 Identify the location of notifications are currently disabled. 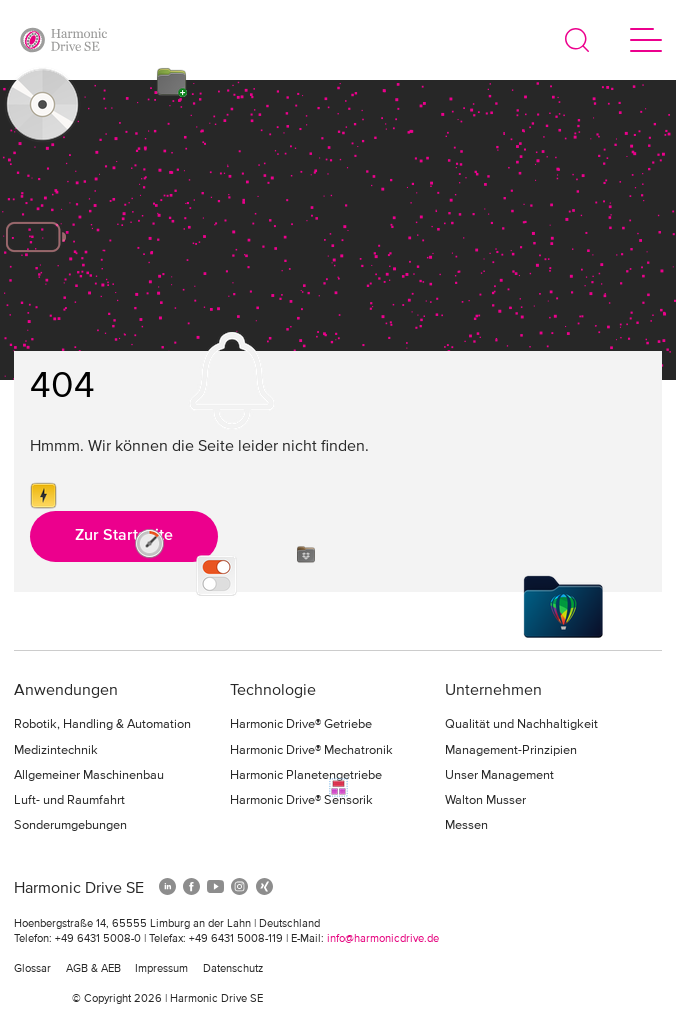
(232, 381).